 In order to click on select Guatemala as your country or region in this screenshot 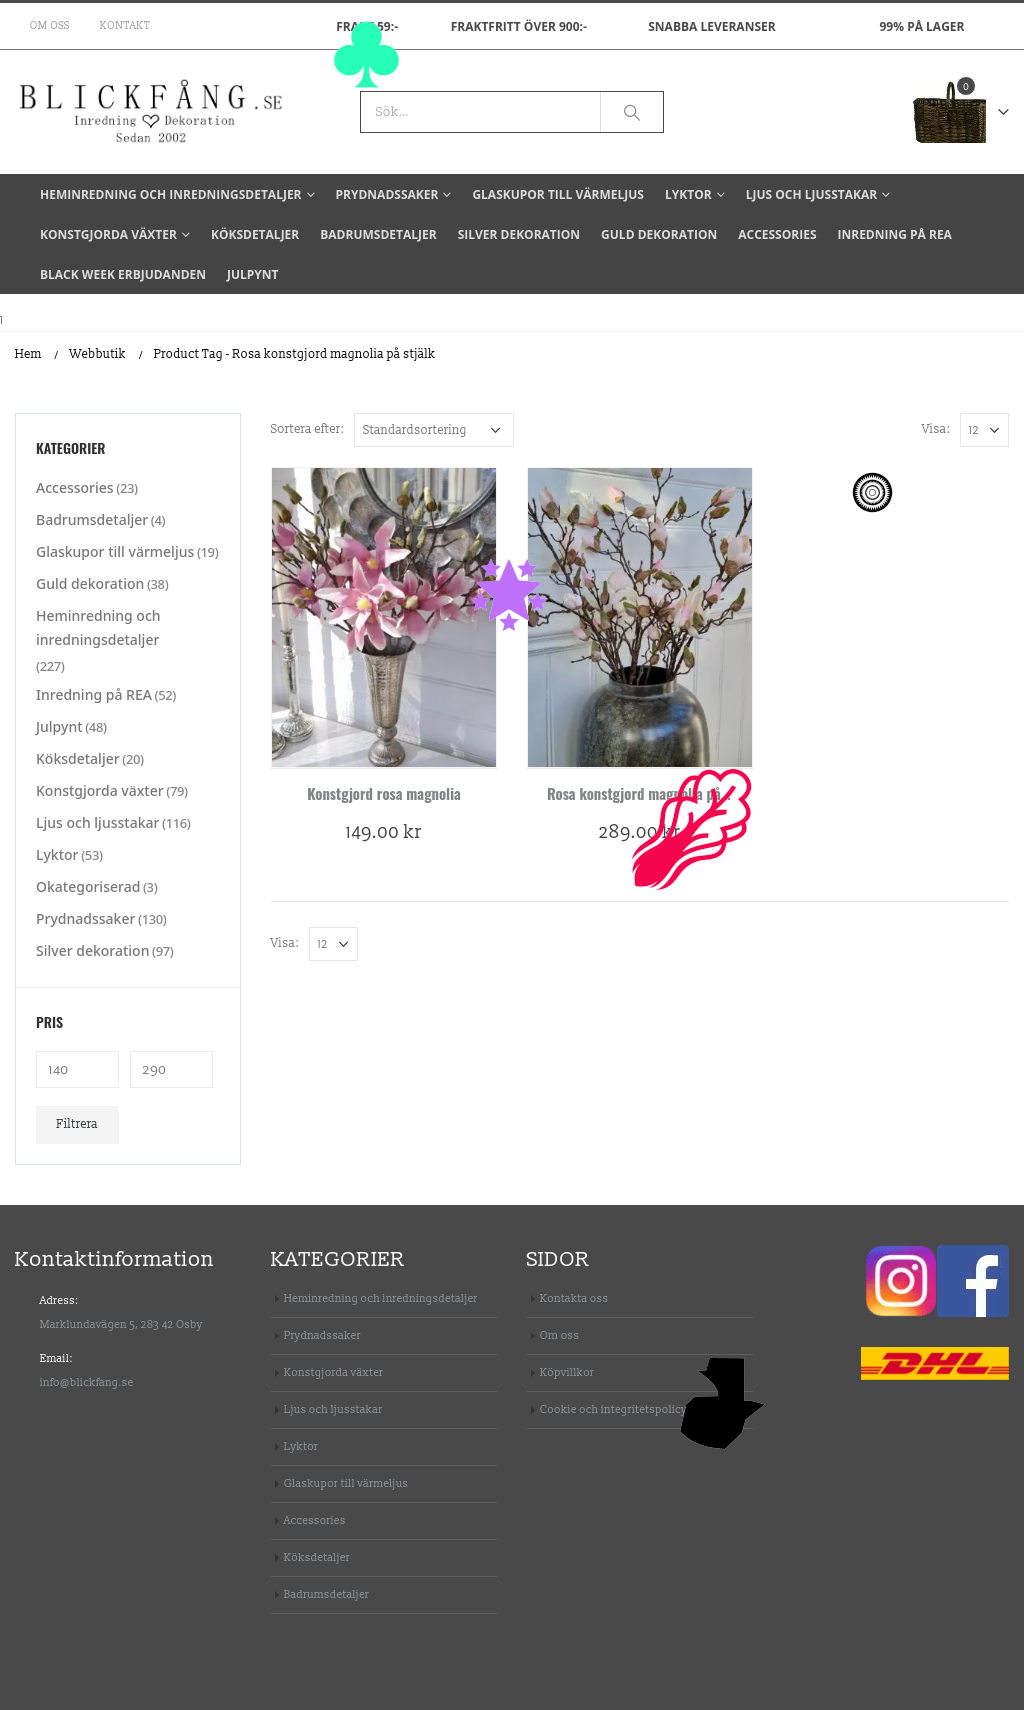, I will do `click(722, 1403)`.